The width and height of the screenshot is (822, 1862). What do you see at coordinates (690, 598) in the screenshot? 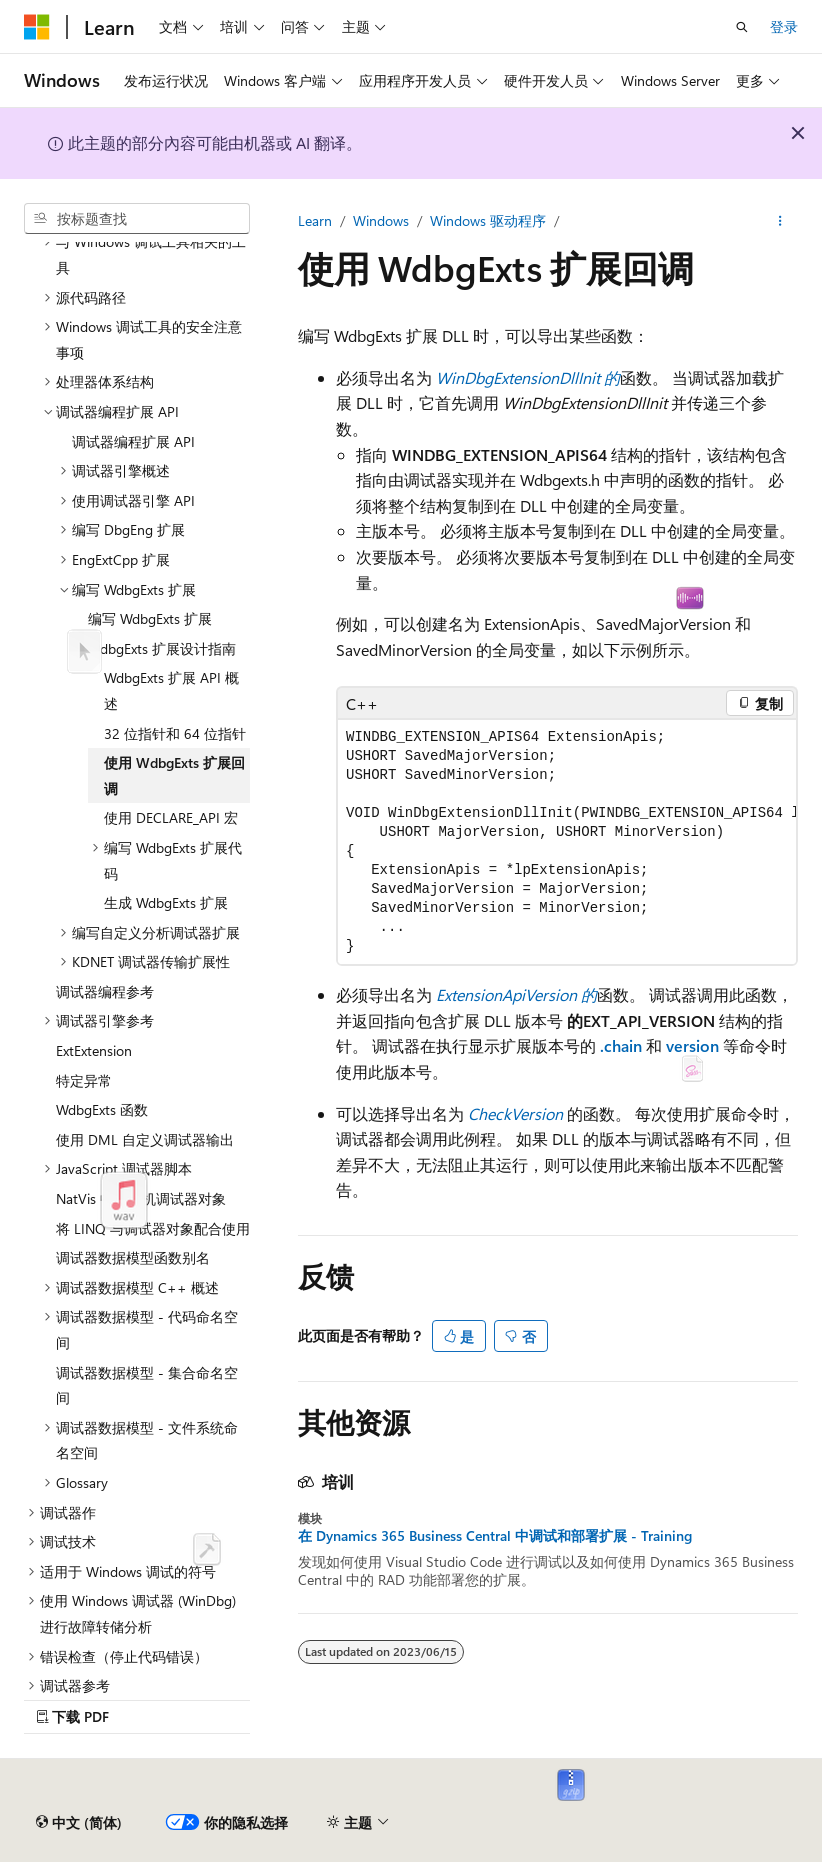
I see `open the sound recorder app` at bounding box center [690, 598].